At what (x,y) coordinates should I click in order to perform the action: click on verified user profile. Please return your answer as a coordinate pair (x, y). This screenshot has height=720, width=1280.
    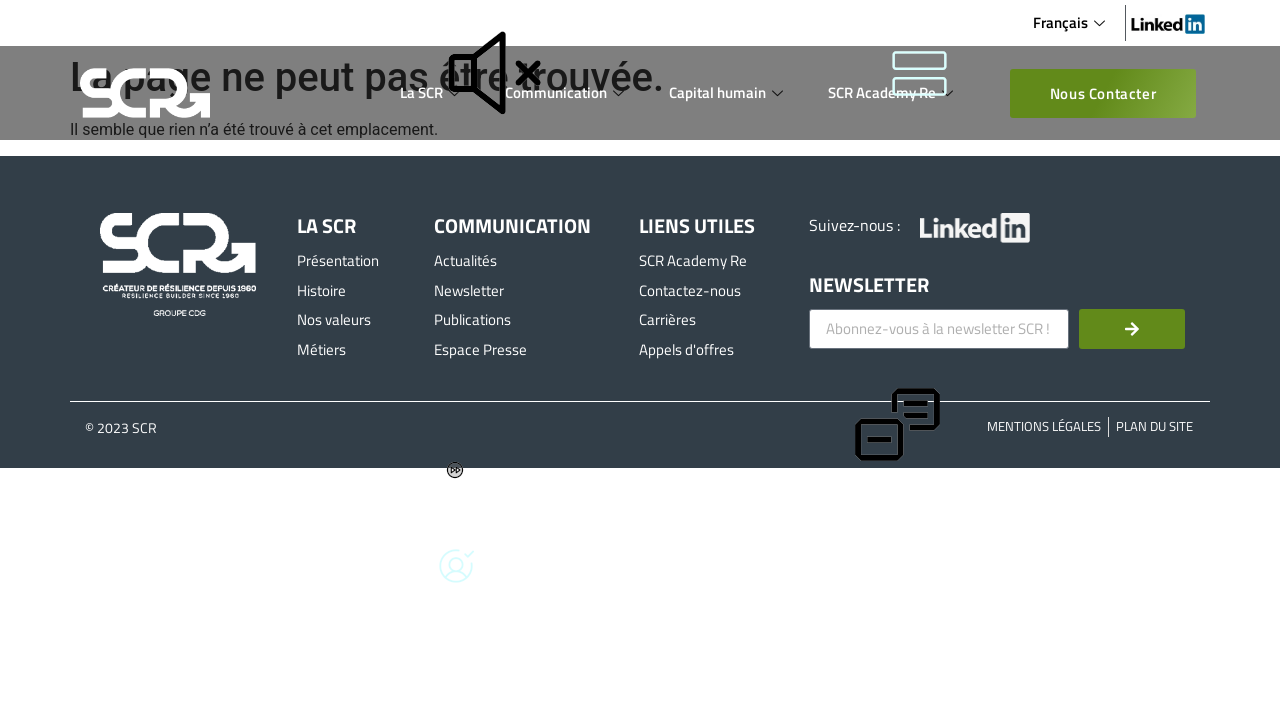
    Looking at the image, I should click on (456, 566).